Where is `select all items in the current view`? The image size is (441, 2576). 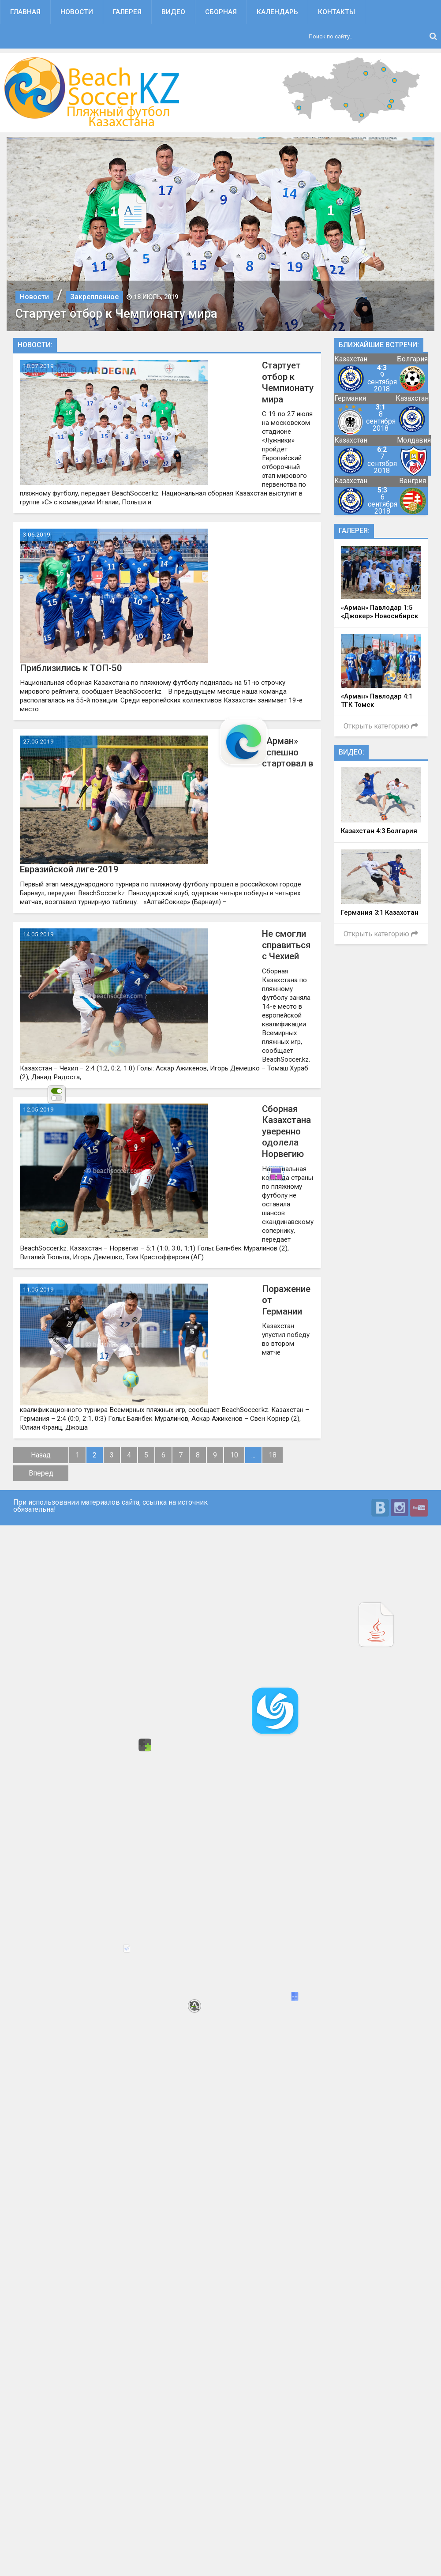 select all items in the current view is located at coordinates (276, 1174).